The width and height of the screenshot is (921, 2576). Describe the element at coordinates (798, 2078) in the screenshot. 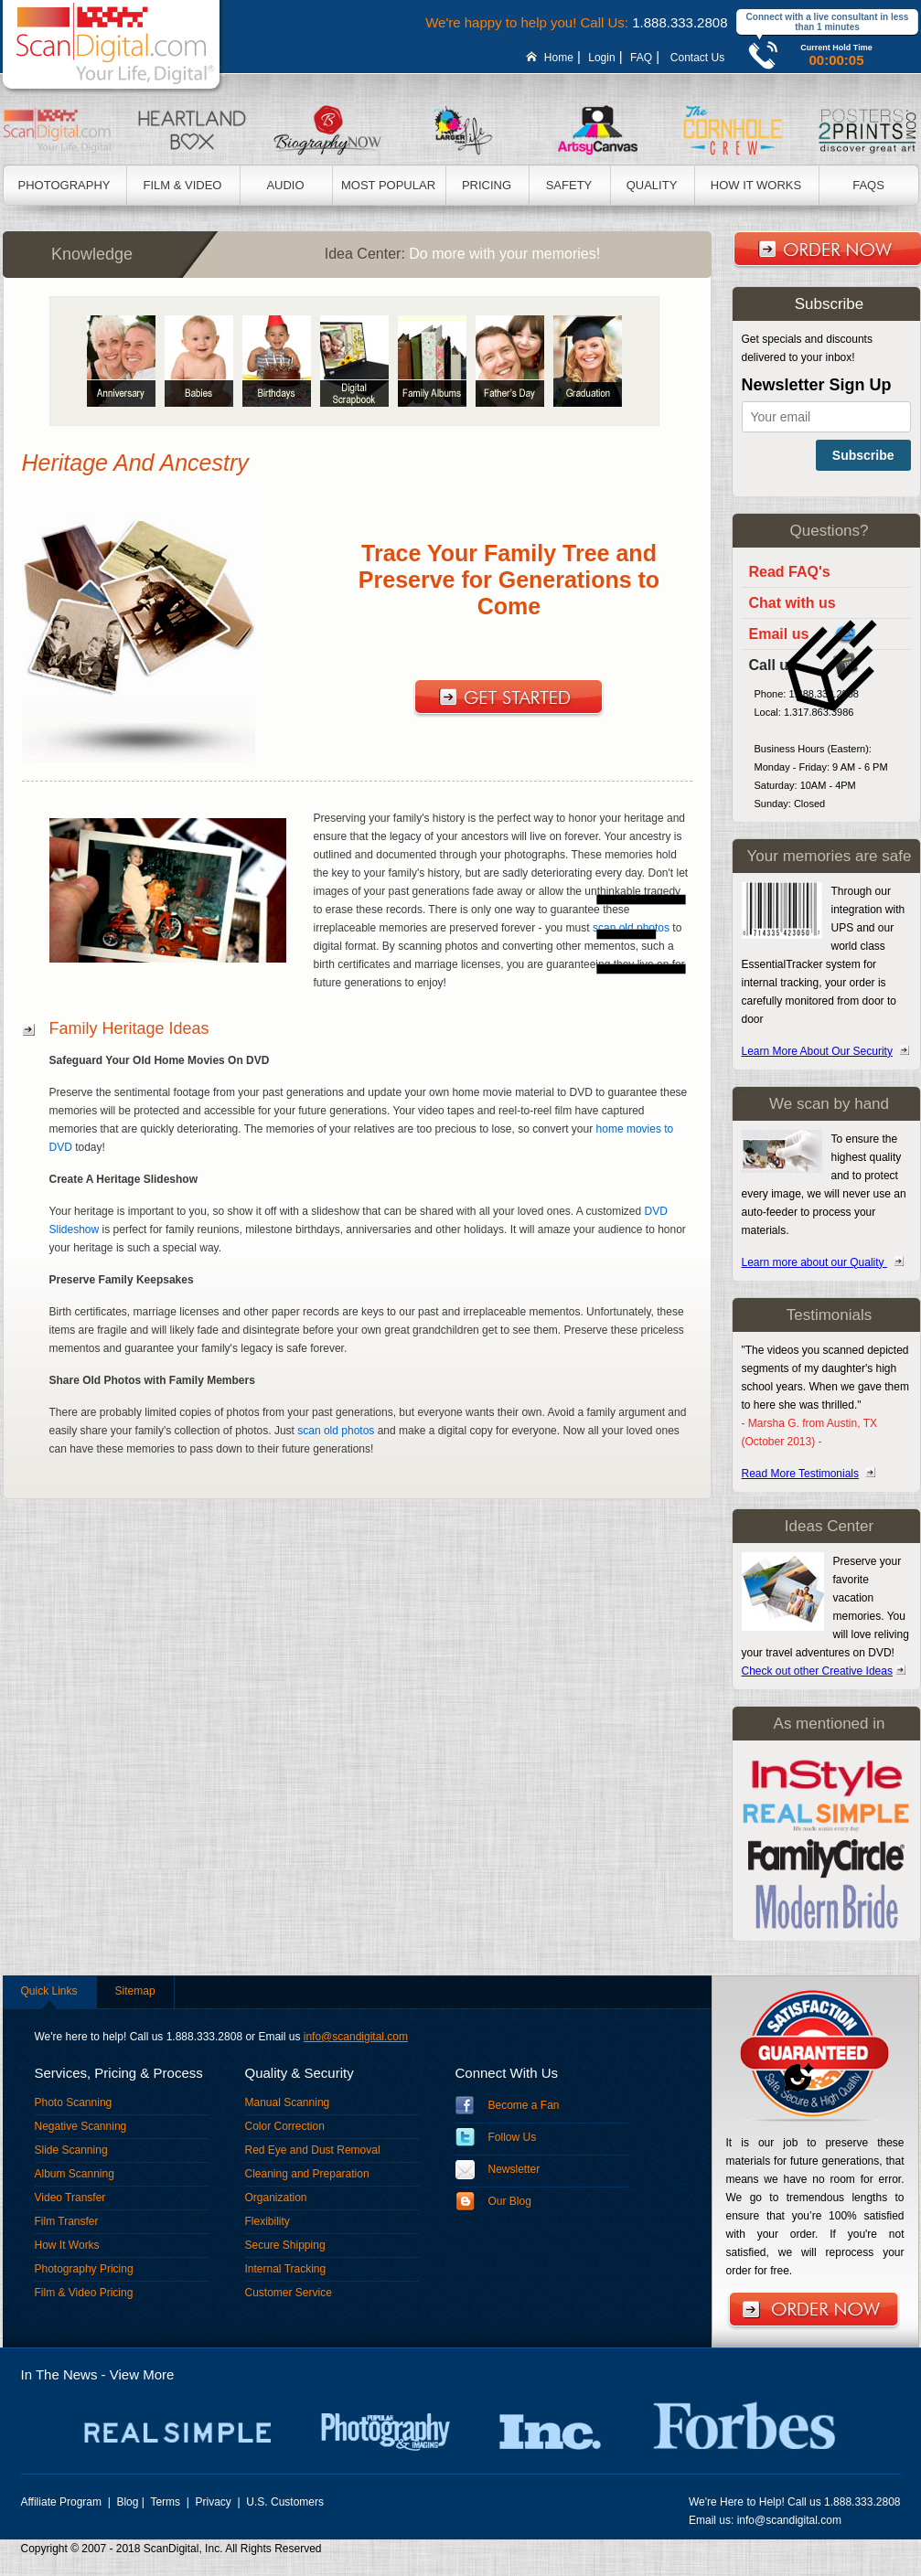

I see `chat with ai assistant` at that location.